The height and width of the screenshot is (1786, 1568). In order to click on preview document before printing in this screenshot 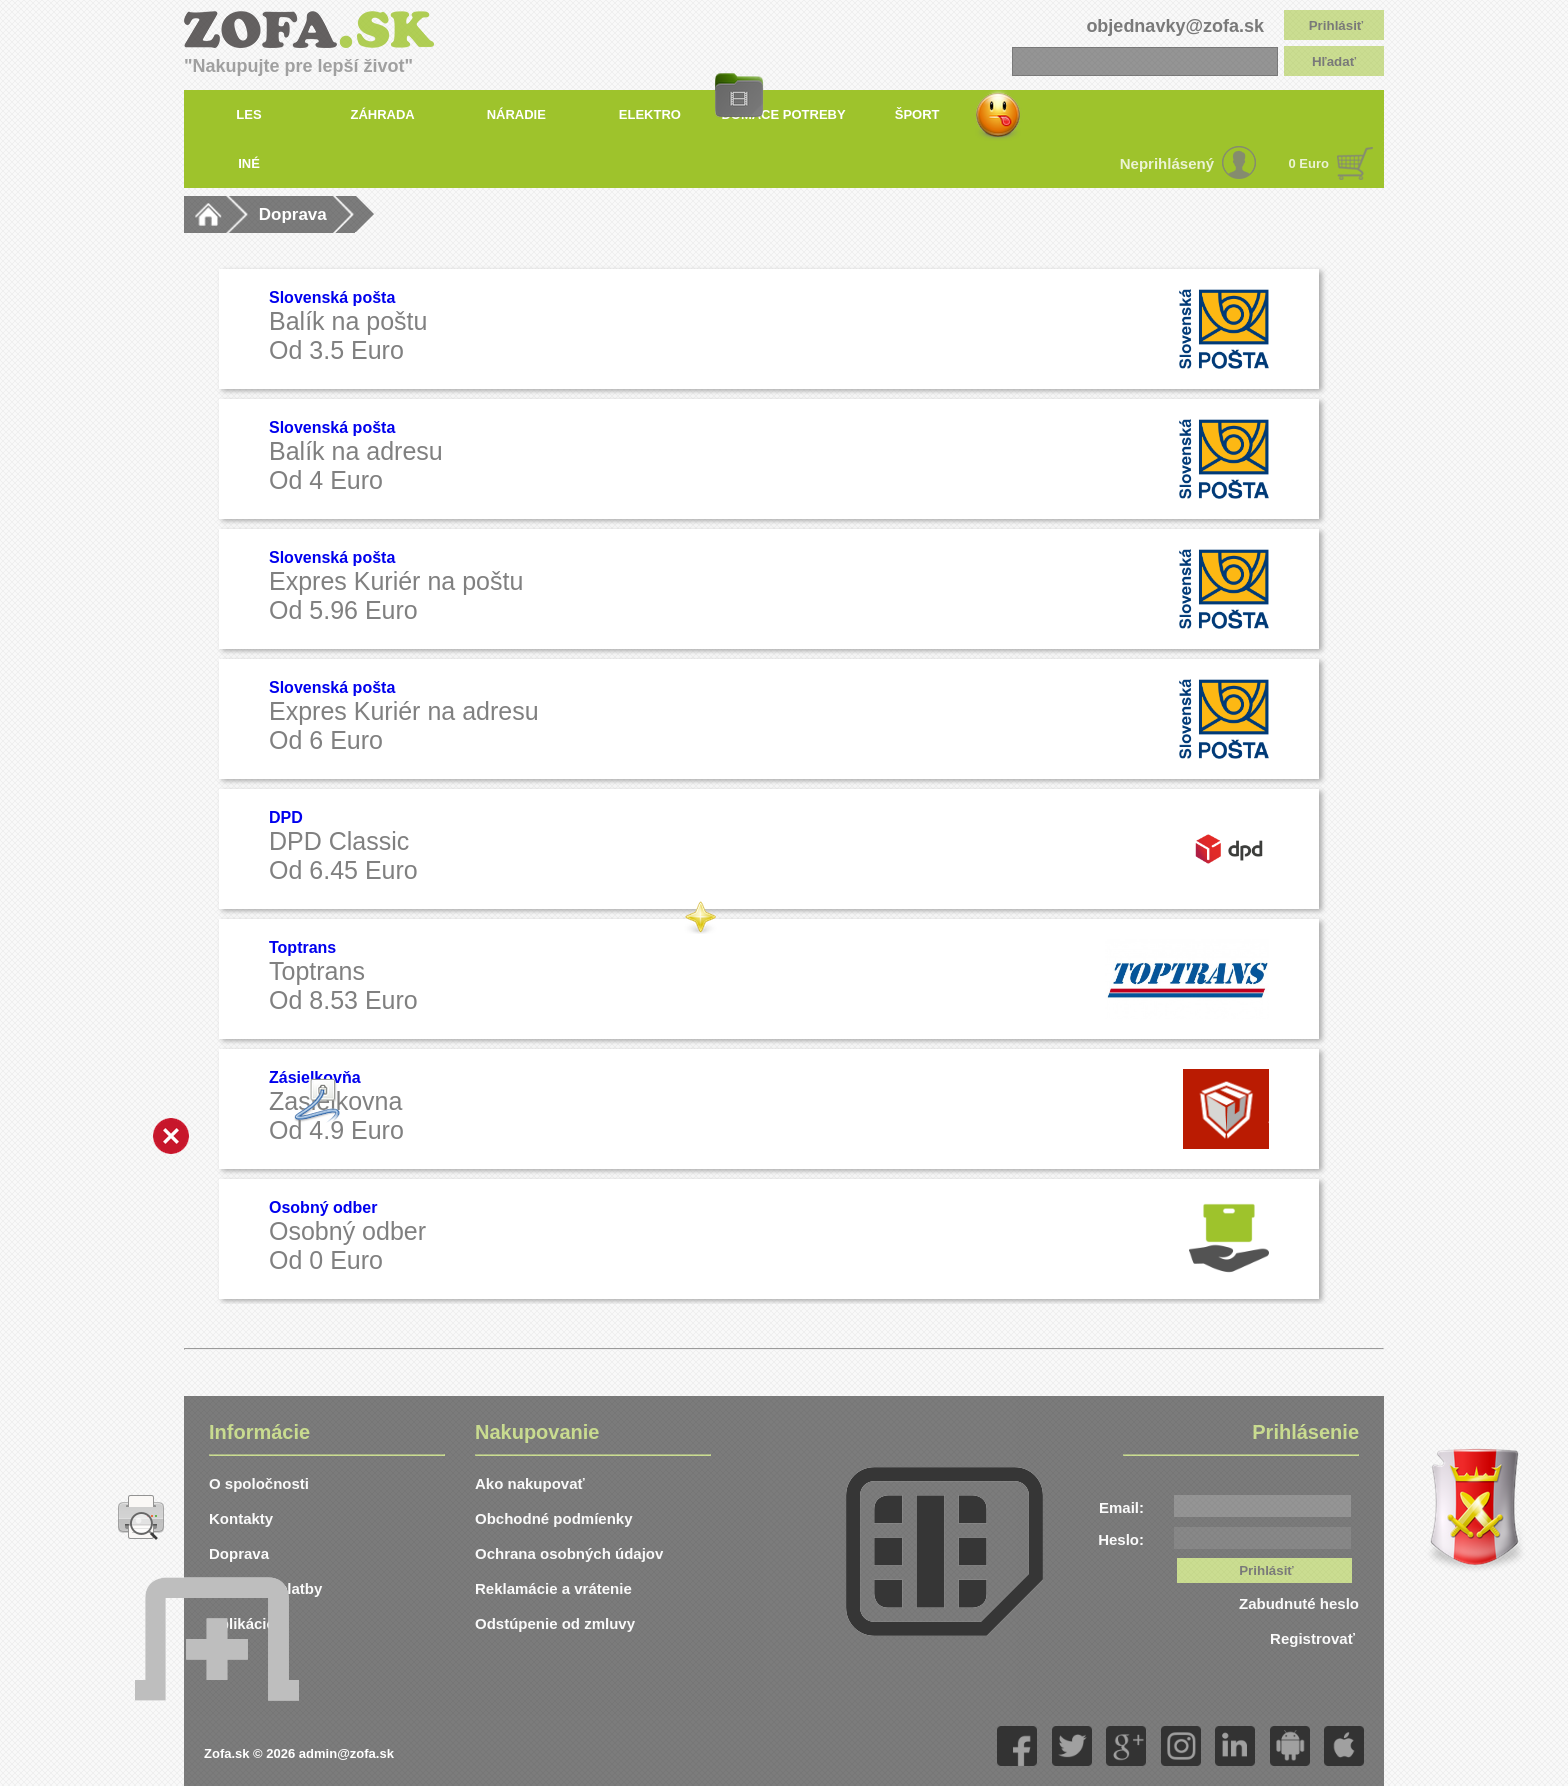, I will do `click(141, 1517)`.